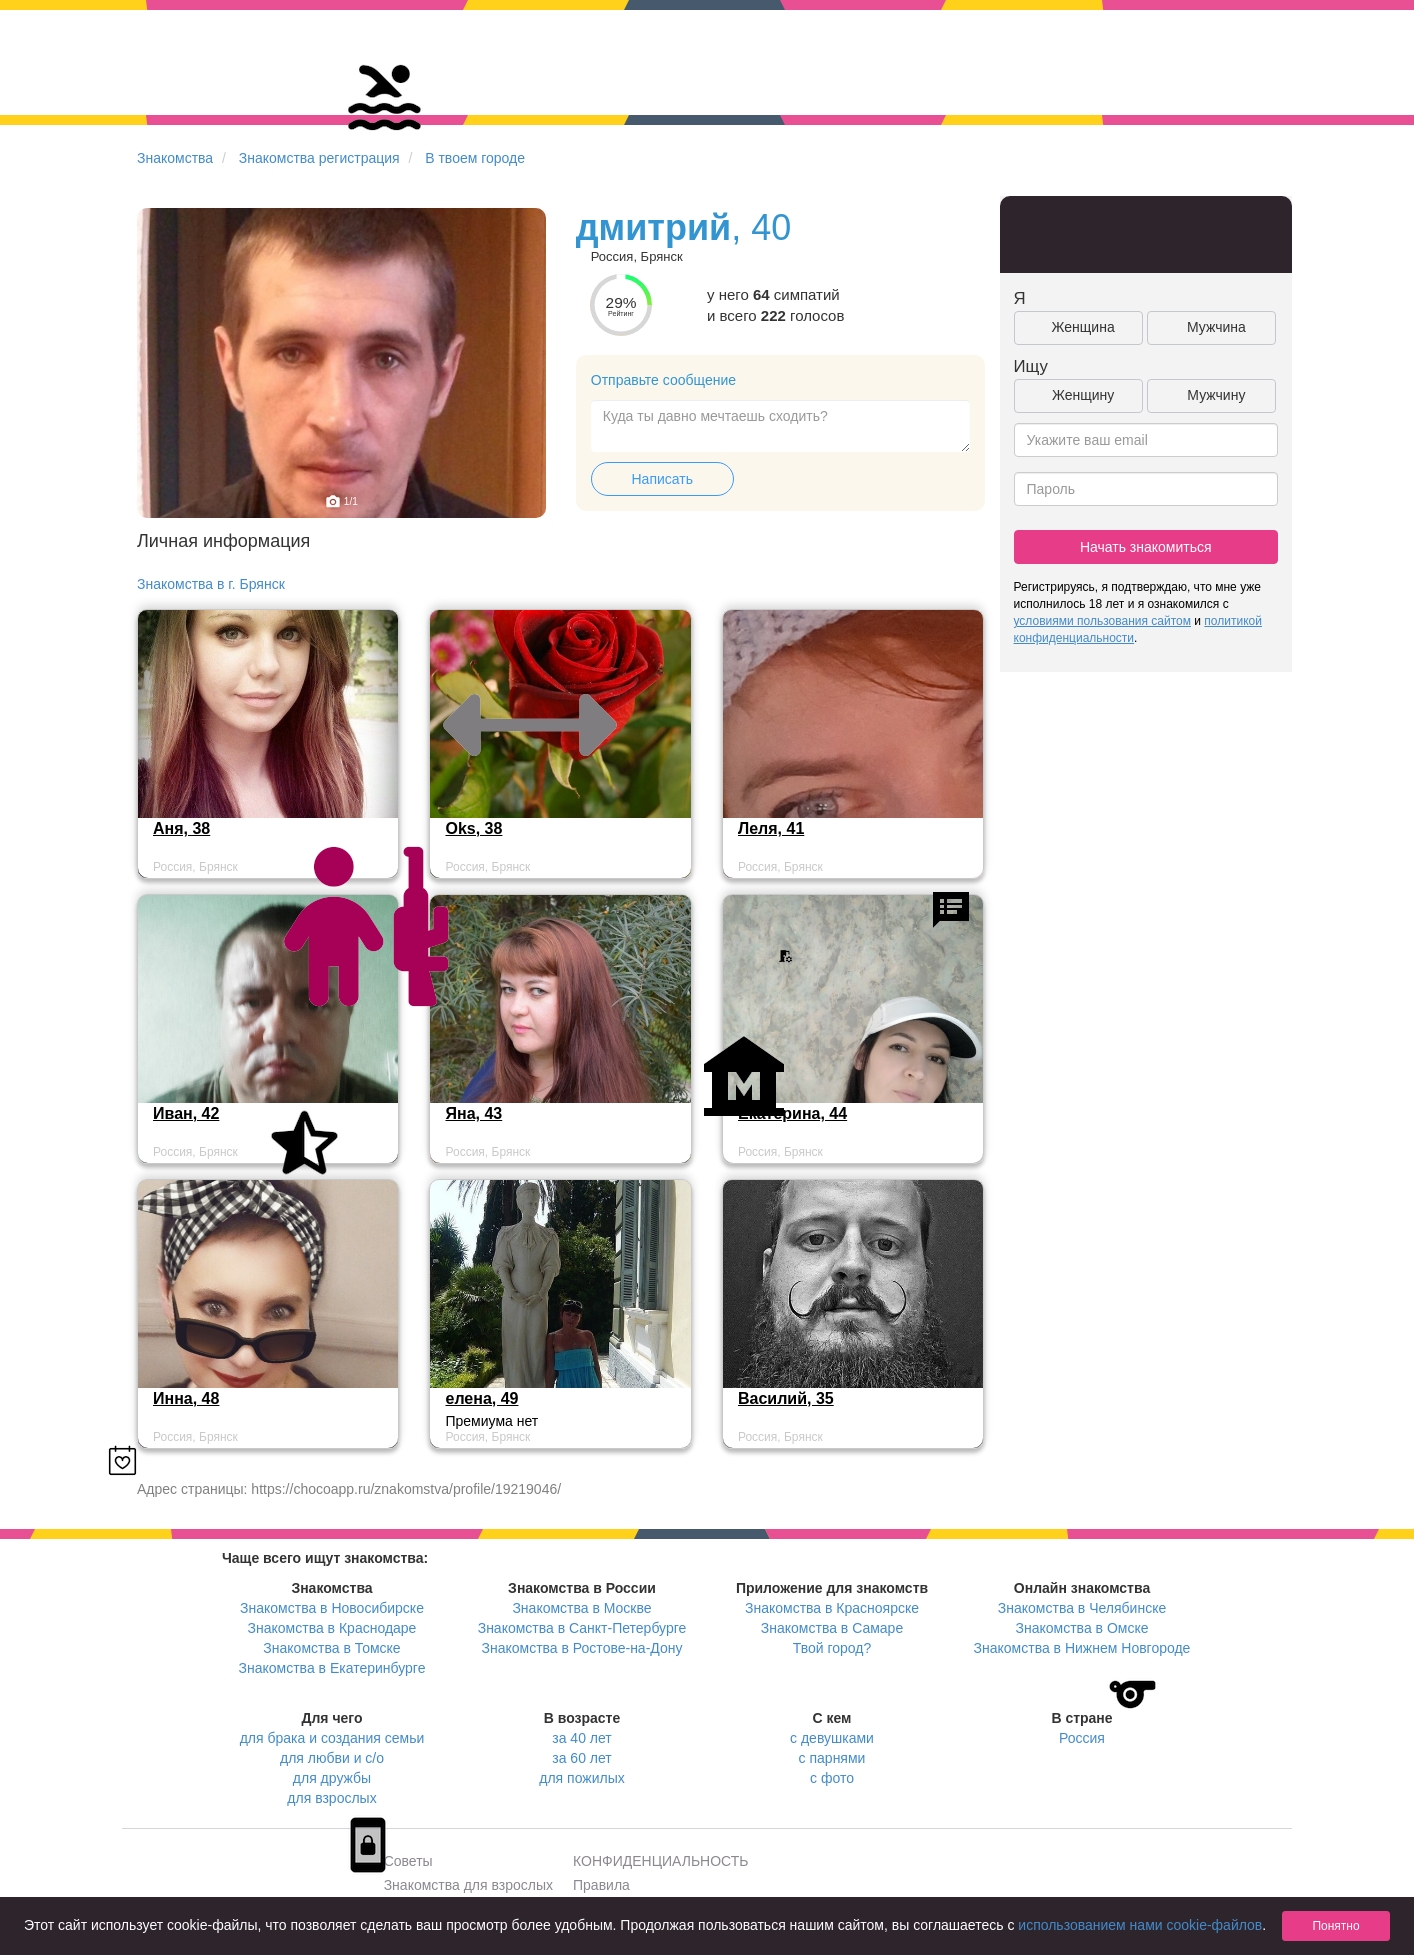  What do you see at coordinates (1132, 1694) in the screenshot?
I see `access sports scores and updates` at bounding box center [1132, 1694].